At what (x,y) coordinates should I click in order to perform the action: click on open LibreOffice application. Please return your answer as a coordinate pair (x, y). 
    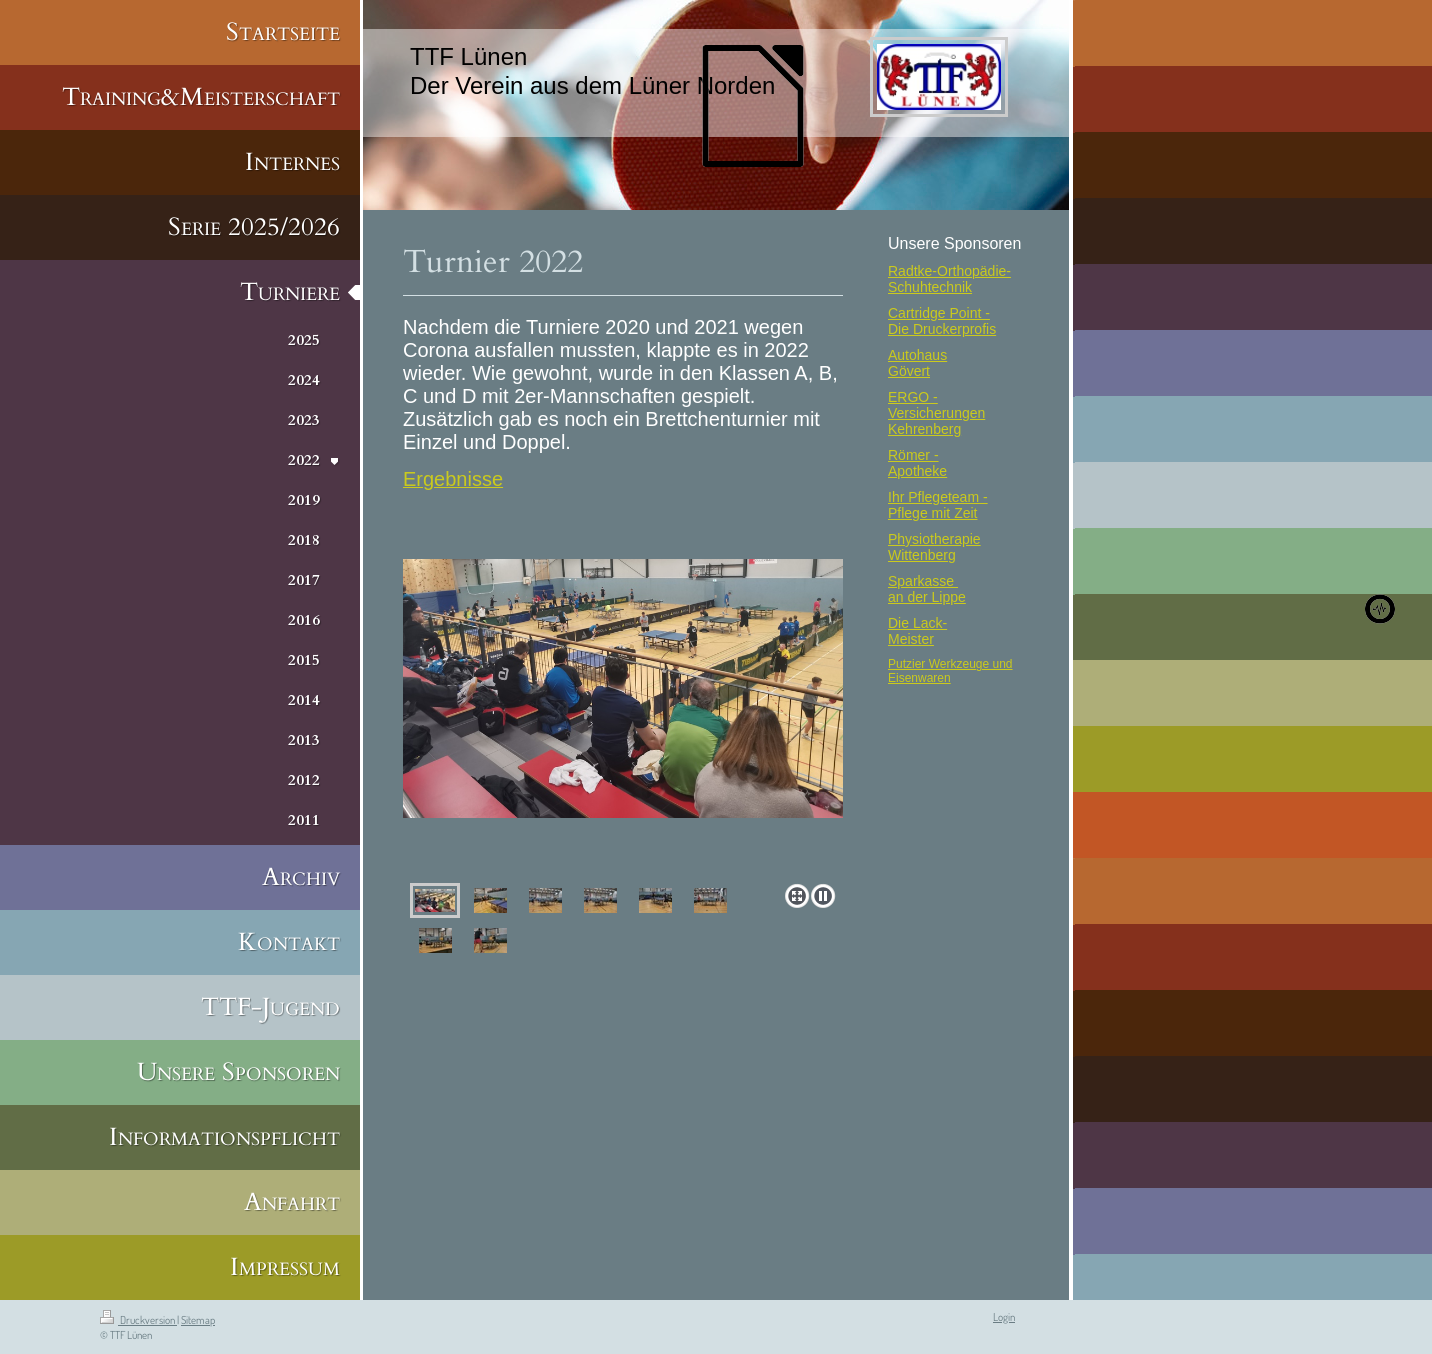
    Looking at the image, I should click on (753, 106).